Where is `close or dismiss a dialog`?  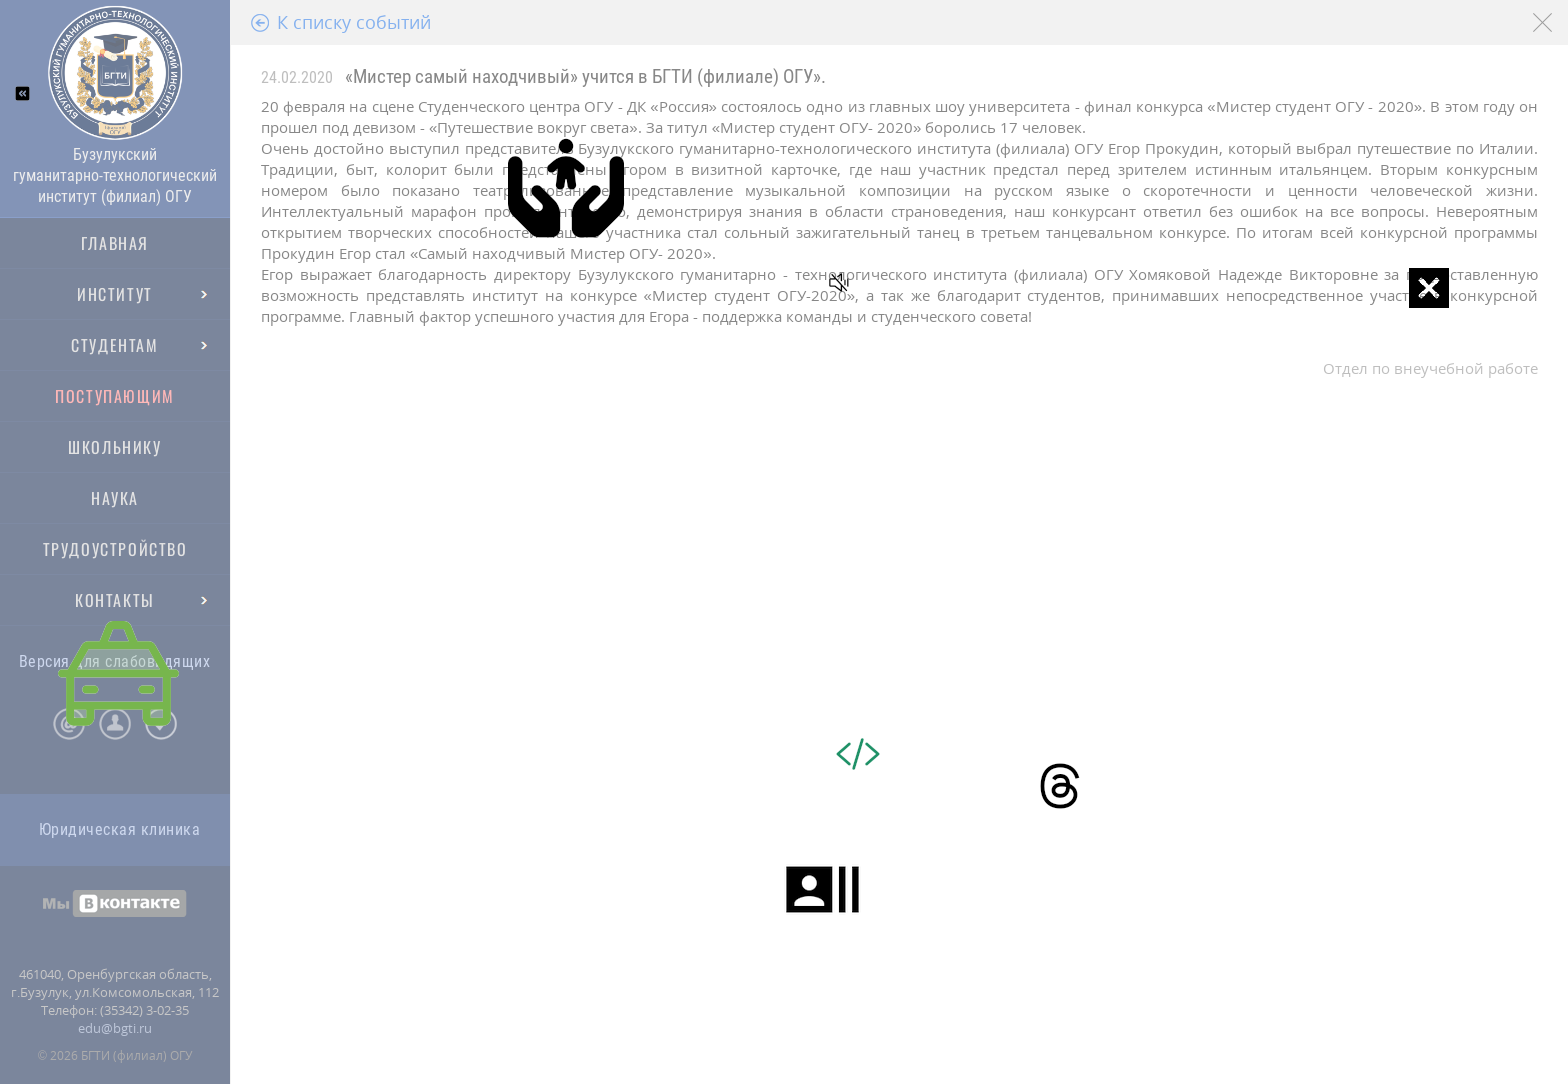 close or dismiss a dialog is located at coordinates (1429, 288).